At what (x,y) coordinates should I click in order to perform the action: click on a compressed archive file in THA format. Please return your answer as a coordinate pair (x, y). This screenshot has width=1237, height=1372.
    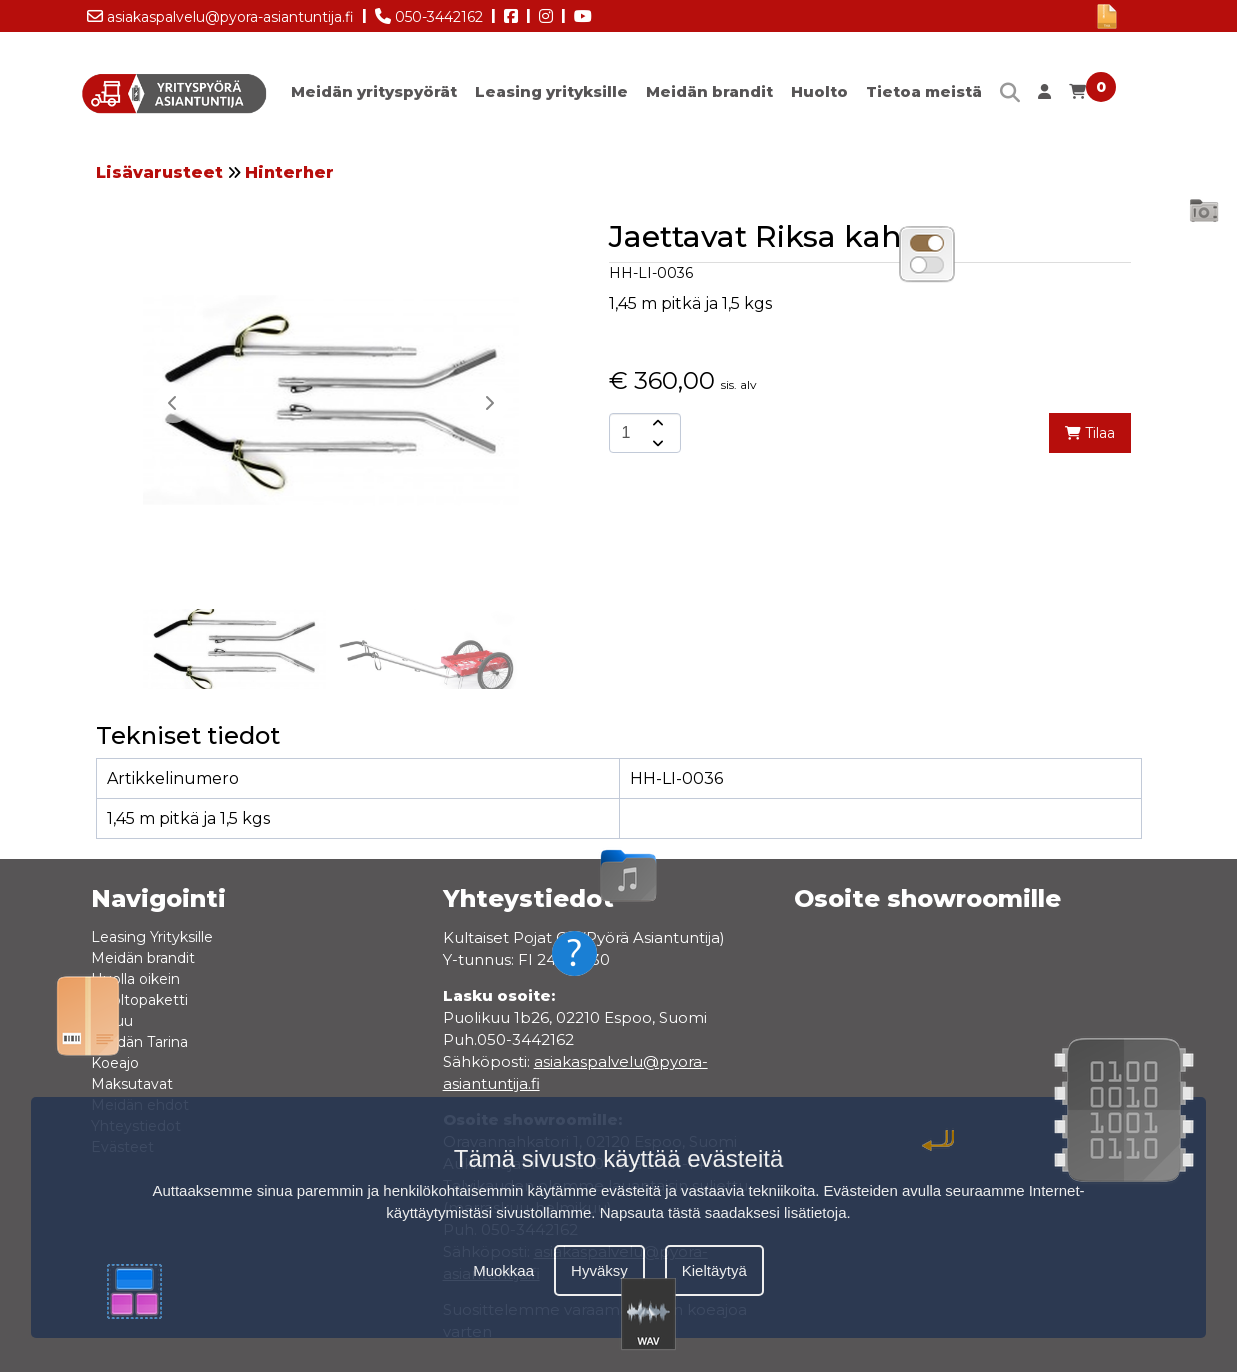
    Looking at the image, I should click on (1107, 17).